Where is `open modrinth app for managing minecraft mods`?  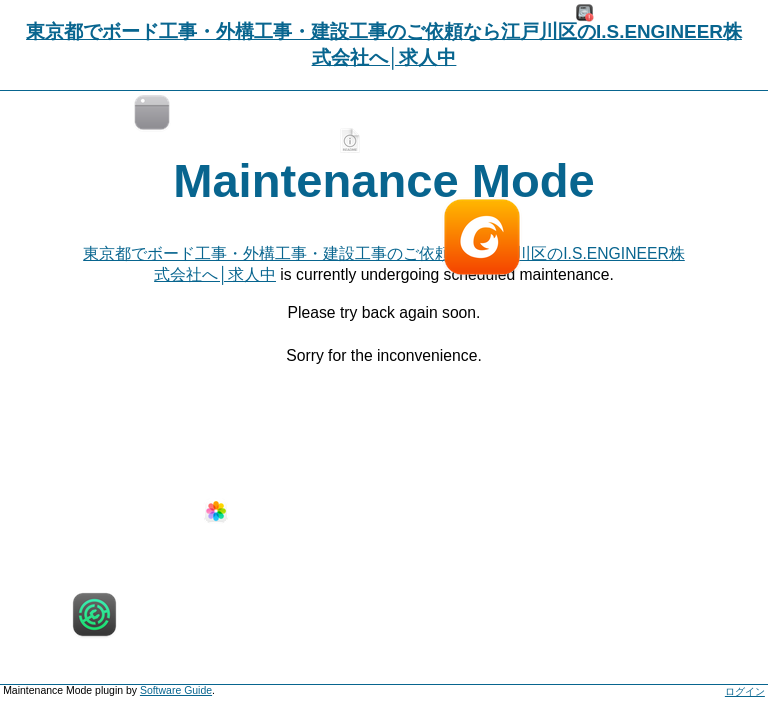
open modrinth app for managing minecraft mods is located at coordinates (94, 614).